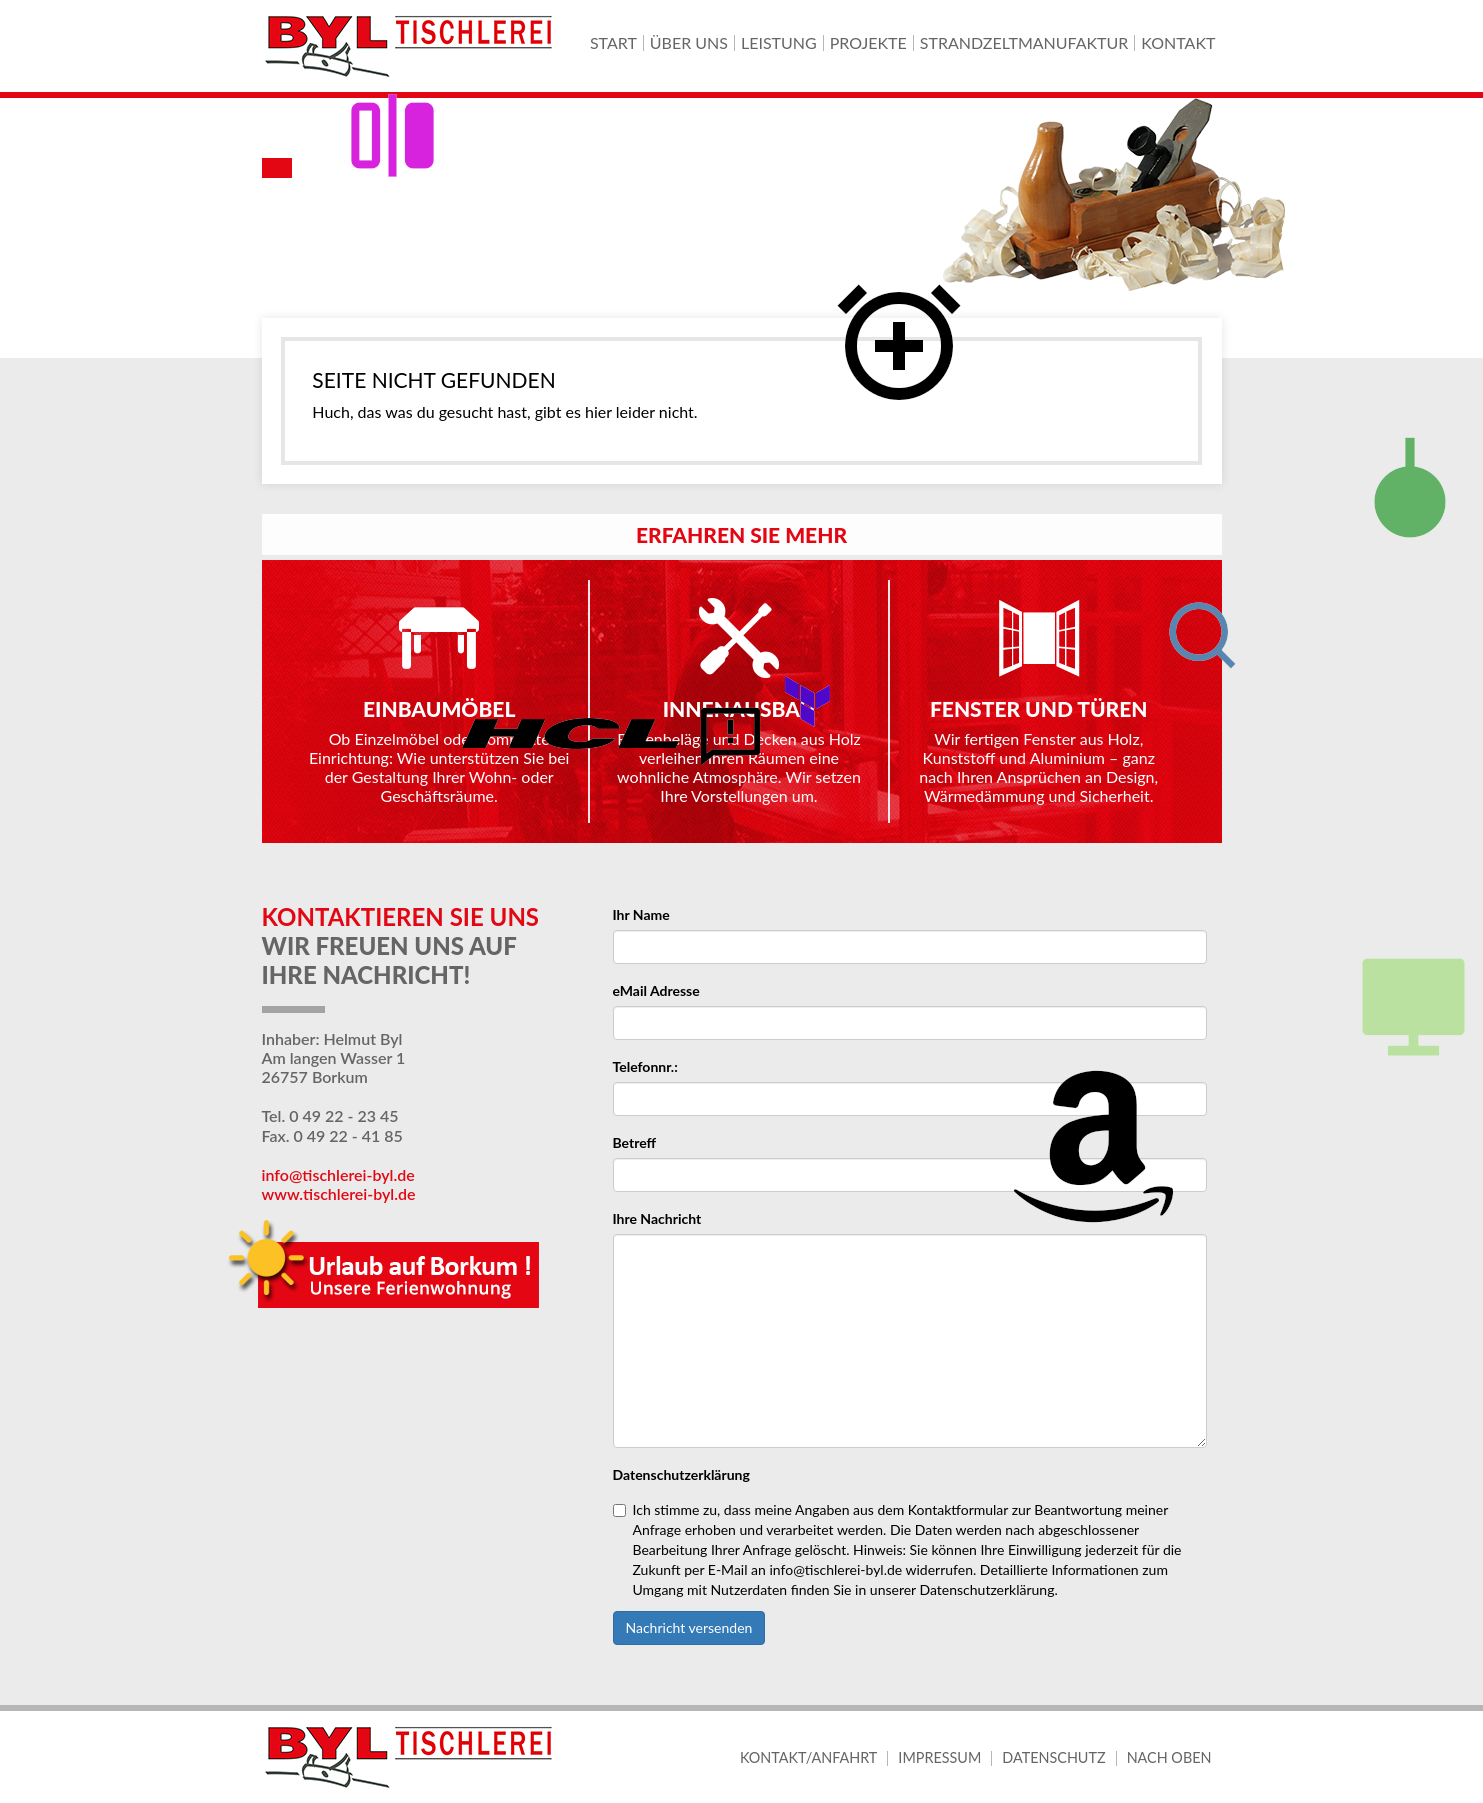 This screenshot has height=1803, width=1483. I want to click on HashiCorp Terraform branding or logo, so click(807, 701).